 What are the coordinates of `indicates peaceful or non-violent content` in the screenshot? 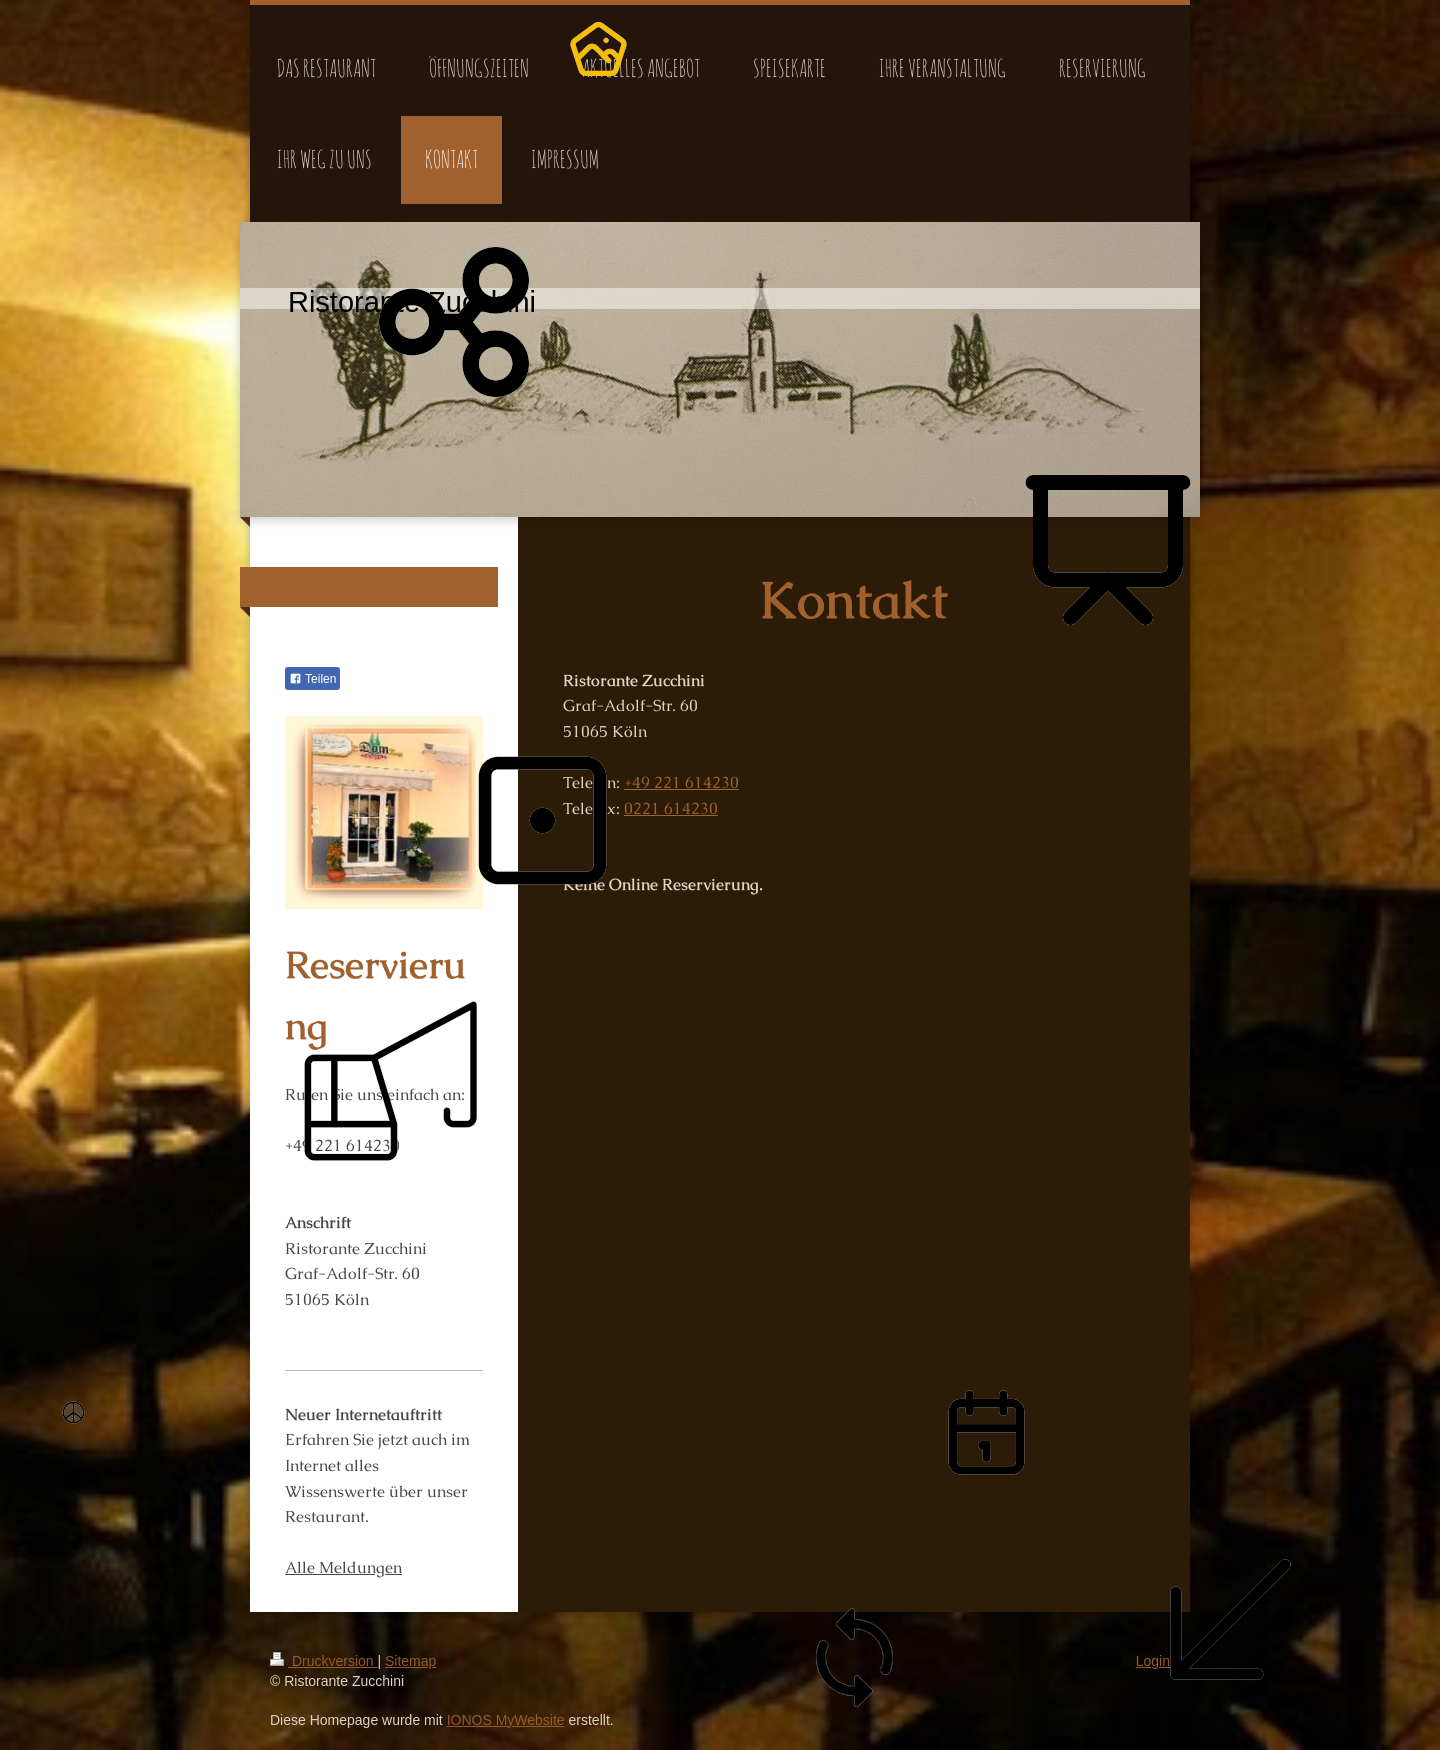 It's located at (73, 1412).